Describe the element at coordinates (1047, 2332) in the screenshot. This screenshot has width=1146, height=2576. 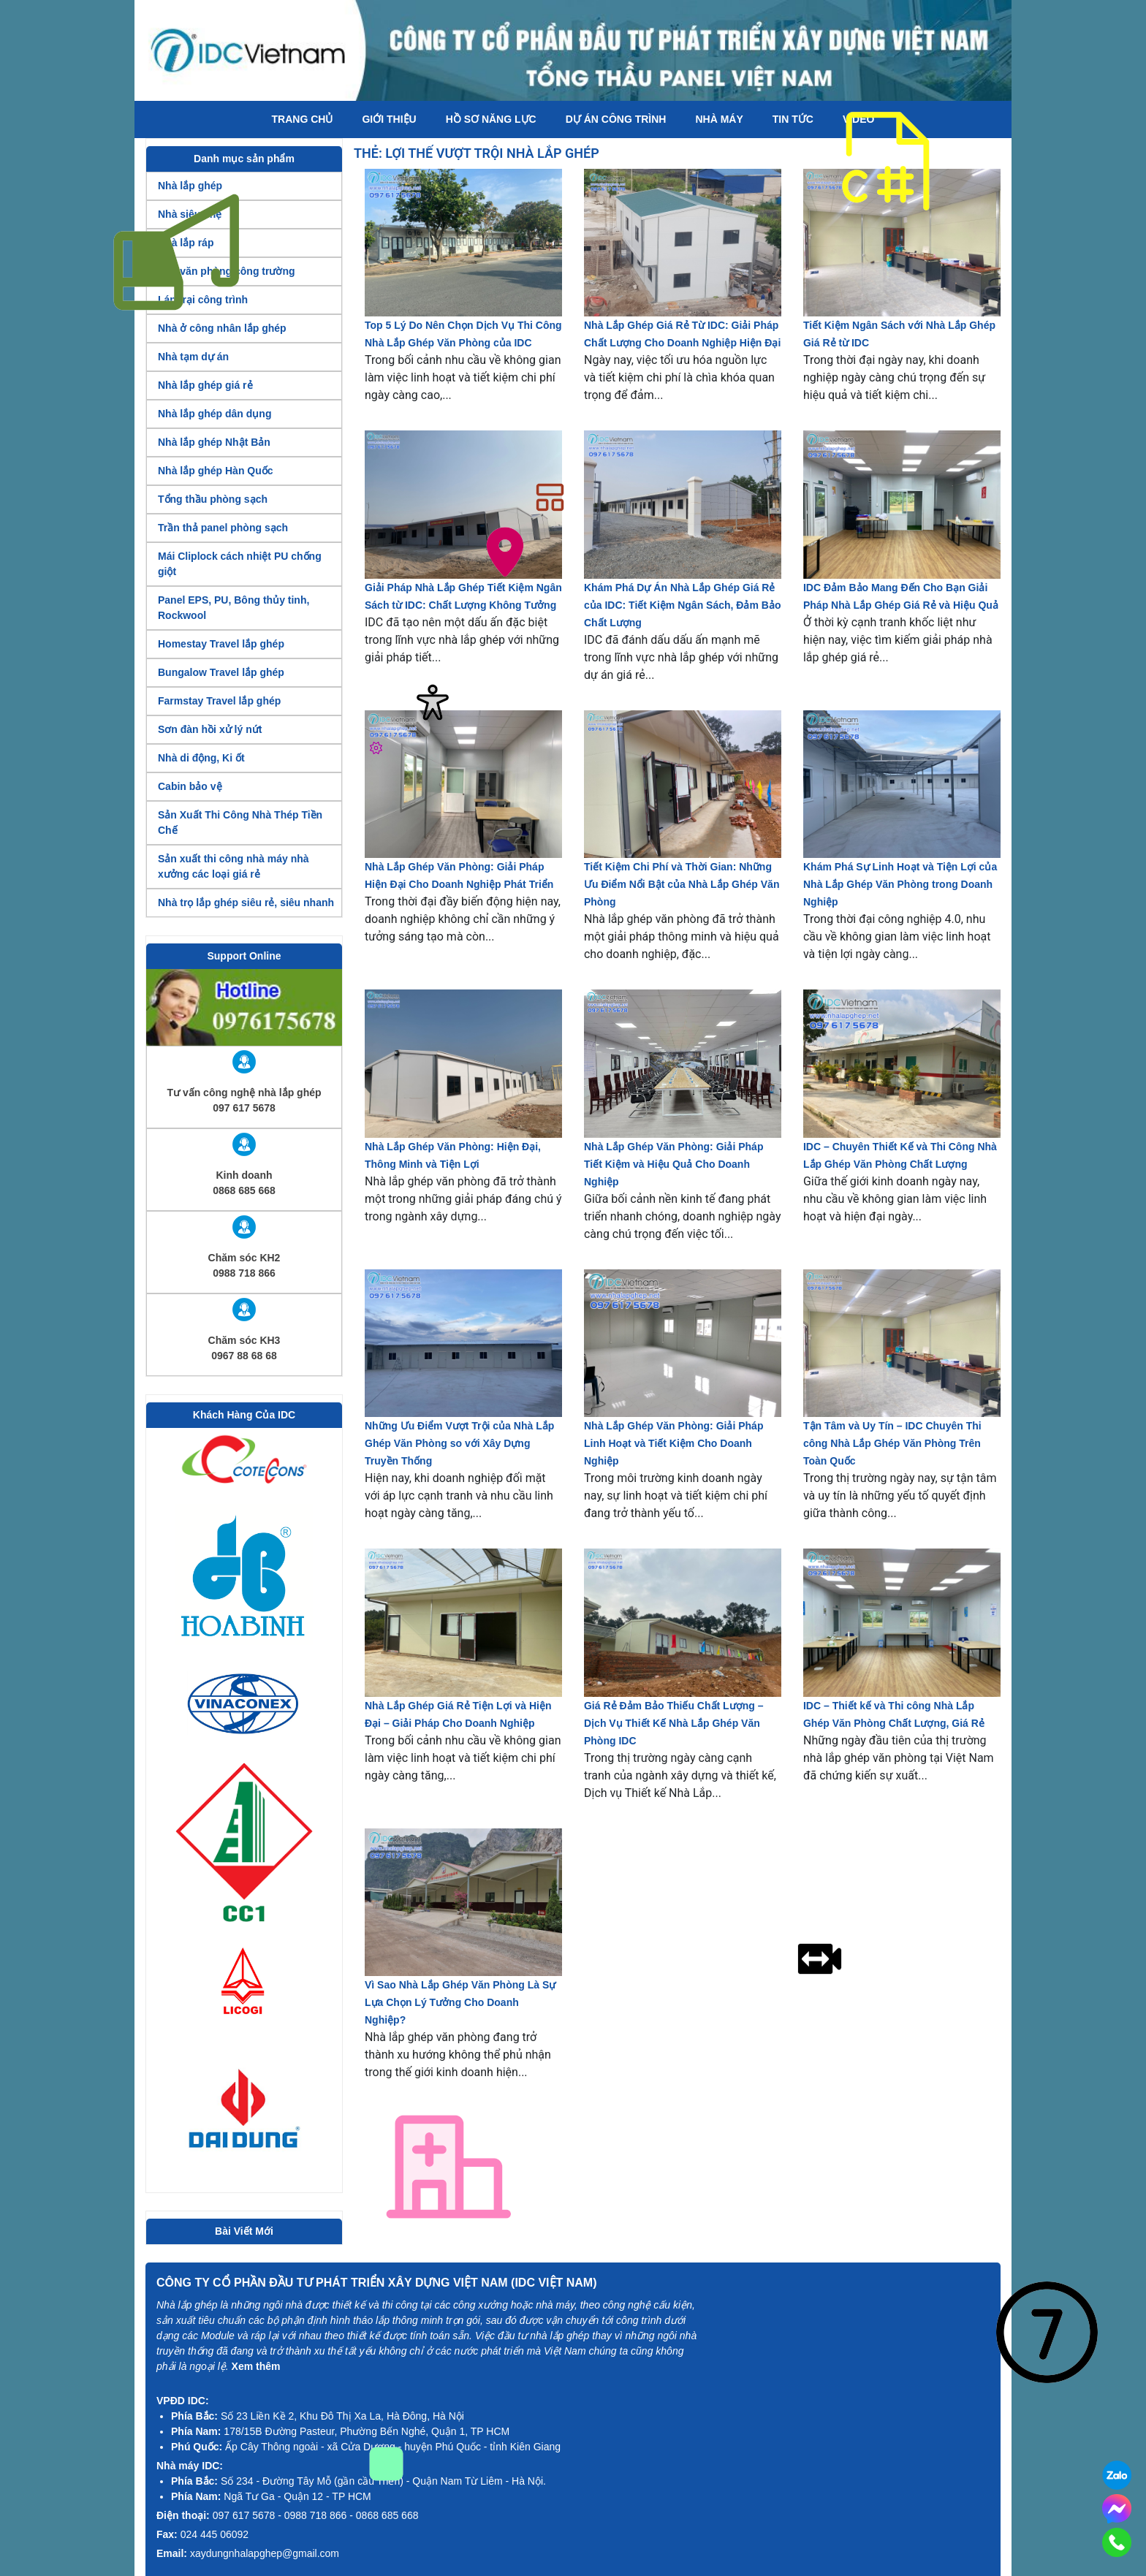
I see `indicates step 7 in a numbered sequence` at that location.